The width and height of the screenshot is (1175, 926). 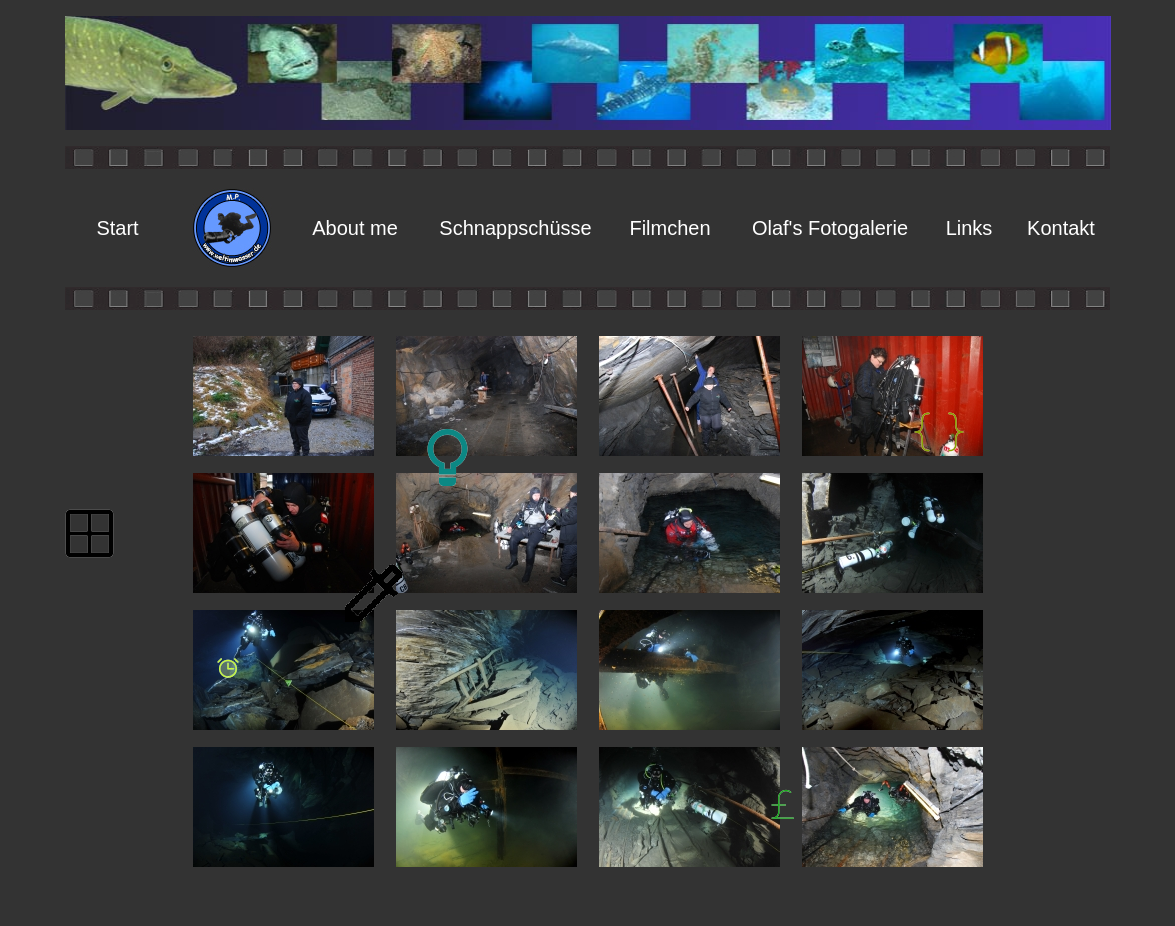 I want to click on view items in grid layout, so click(x=89, y=533).